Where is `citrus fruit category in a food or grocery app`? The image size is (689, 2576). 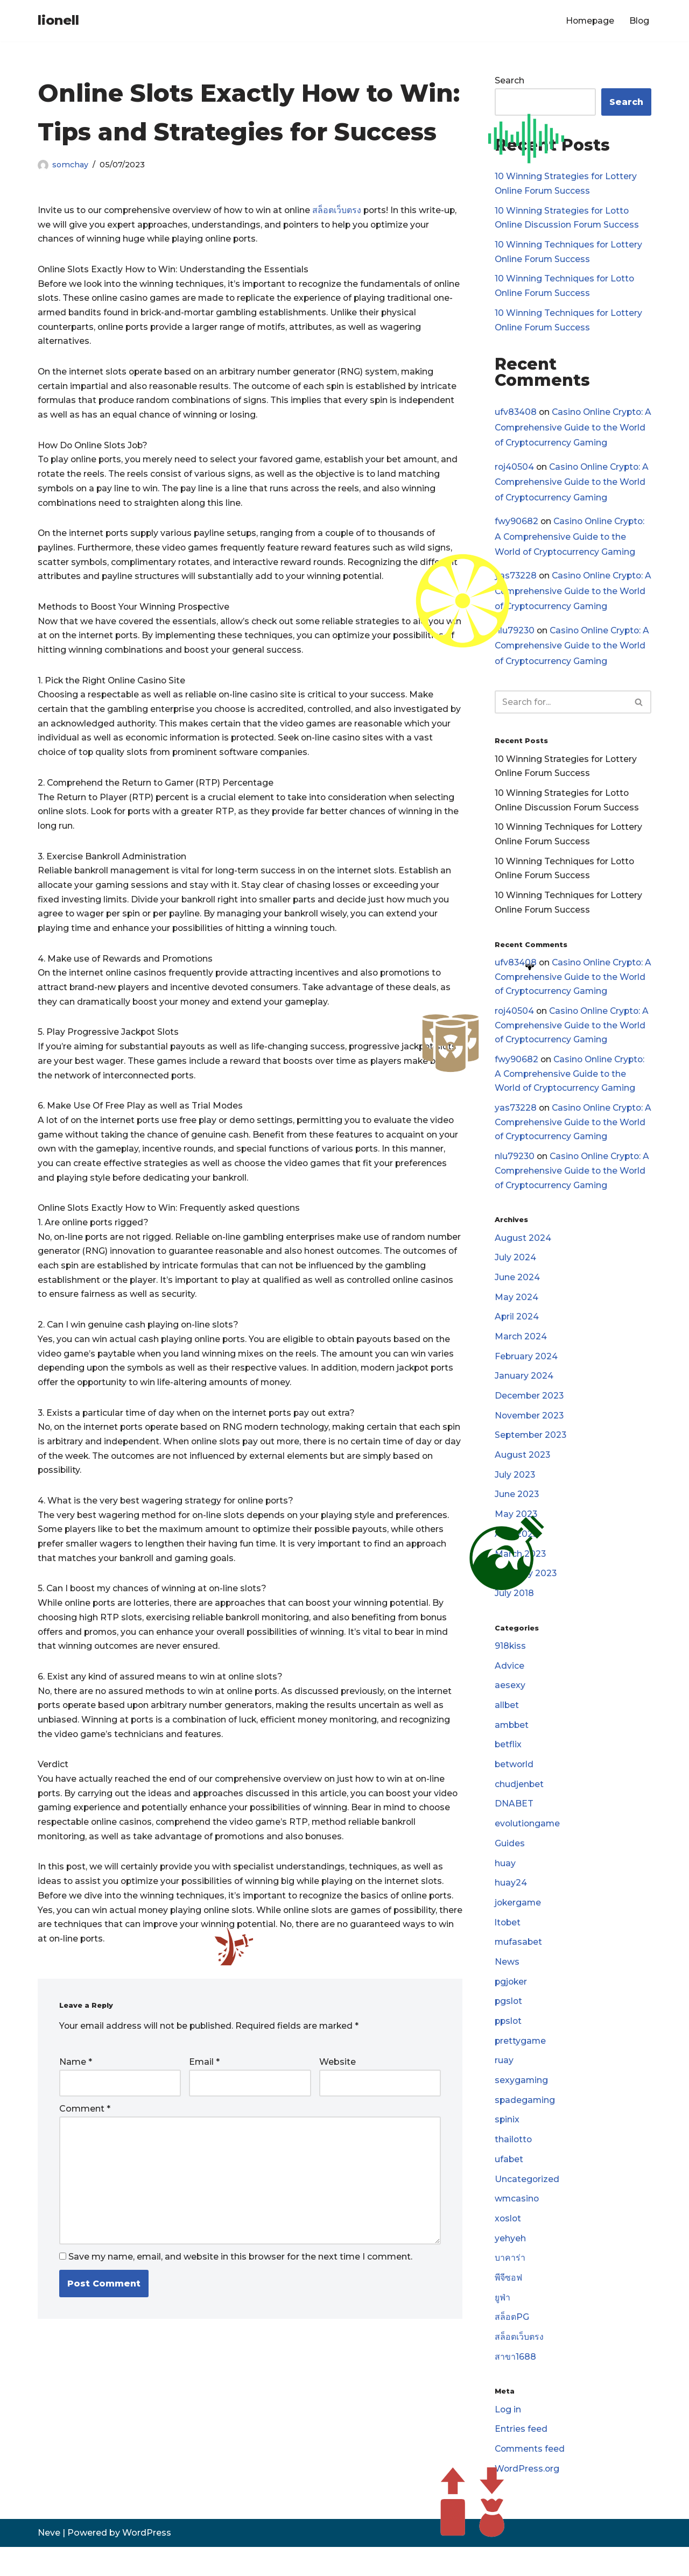
citrus fruit category in a food or grocery app is located at coordinates (462, 601).